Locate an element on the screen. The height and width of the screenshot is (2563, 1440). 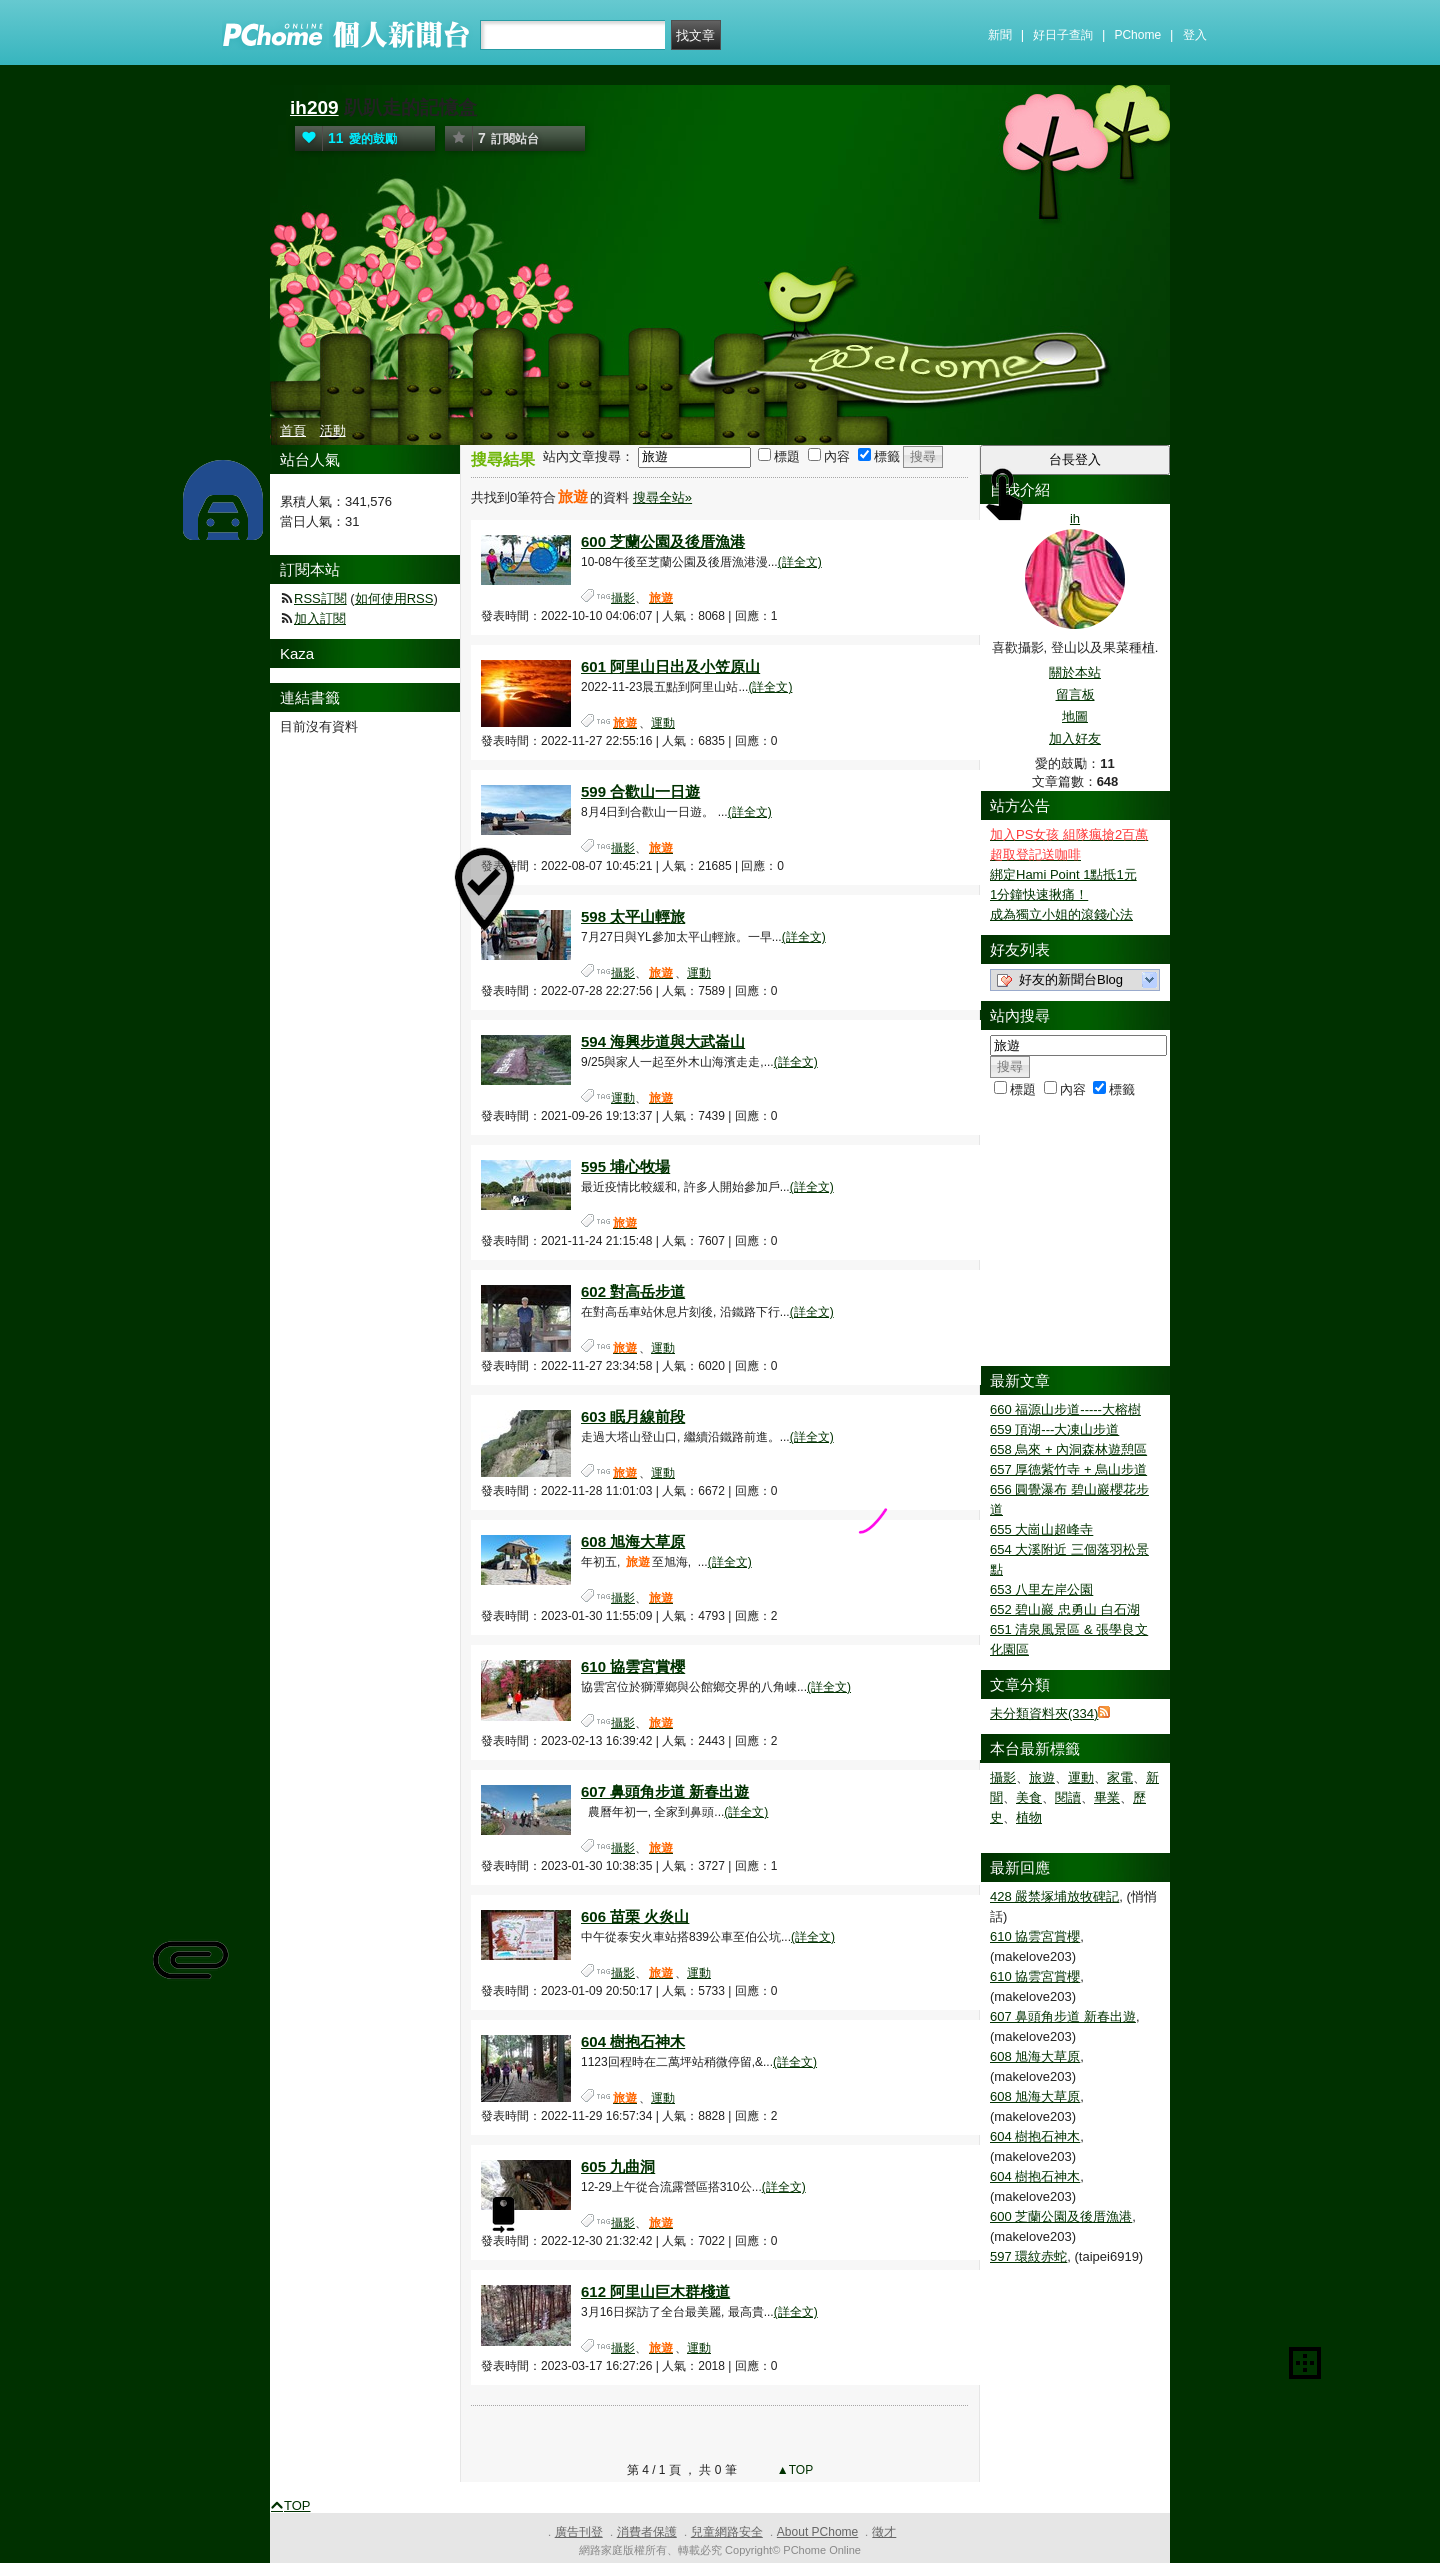
tap to interact with this element is located at coordinates (1005, 495).